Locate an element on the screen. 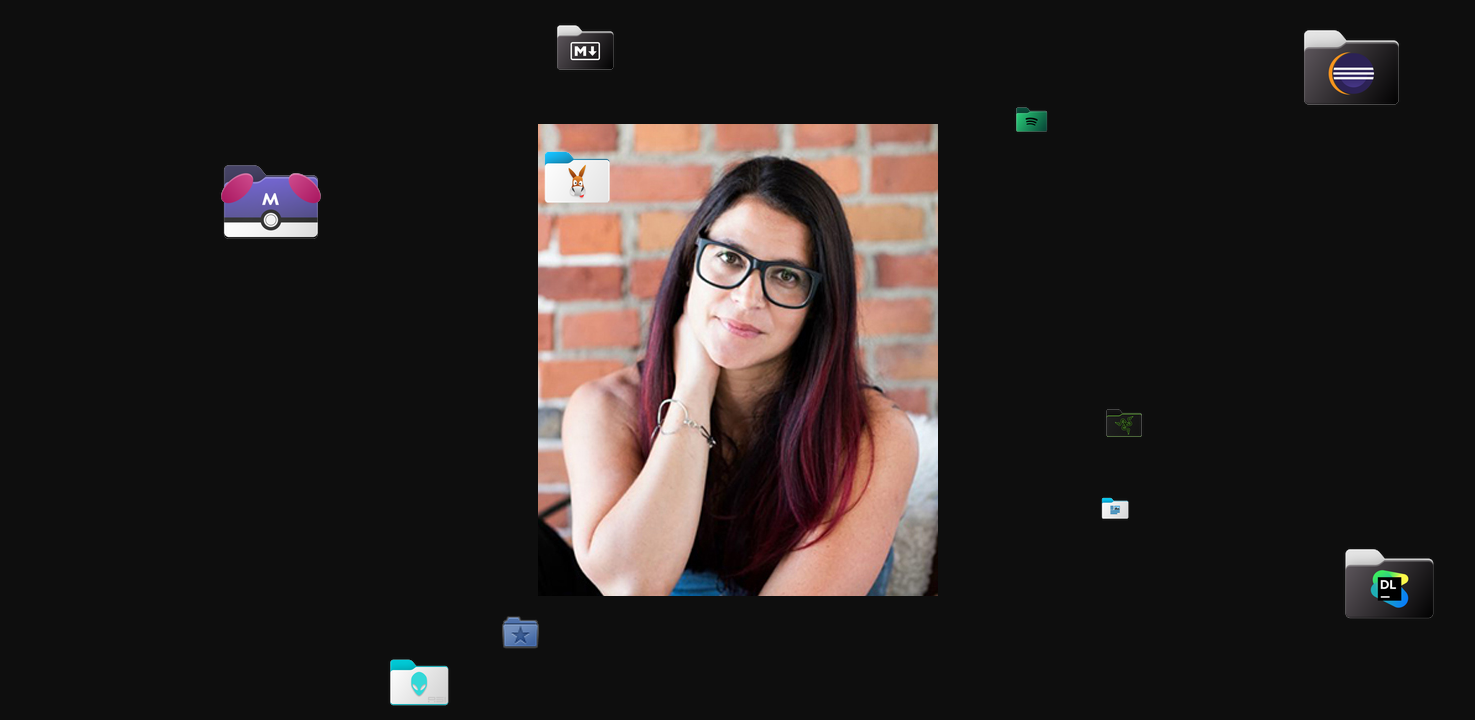 This screenshot has width=1475, height=720. open alienware game files folder is located at coordinates (419, 684).